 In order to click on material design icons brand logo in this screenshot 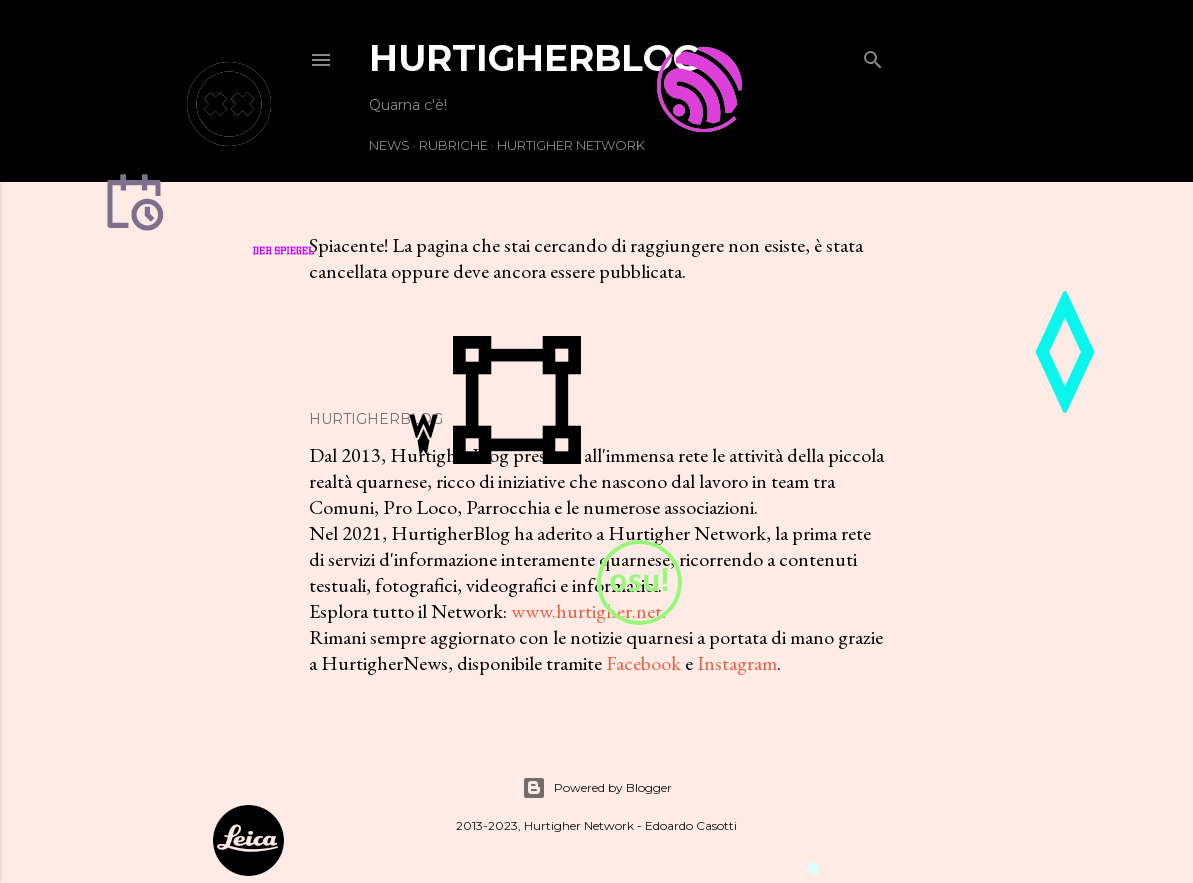, I will do `click(517, 400)`.